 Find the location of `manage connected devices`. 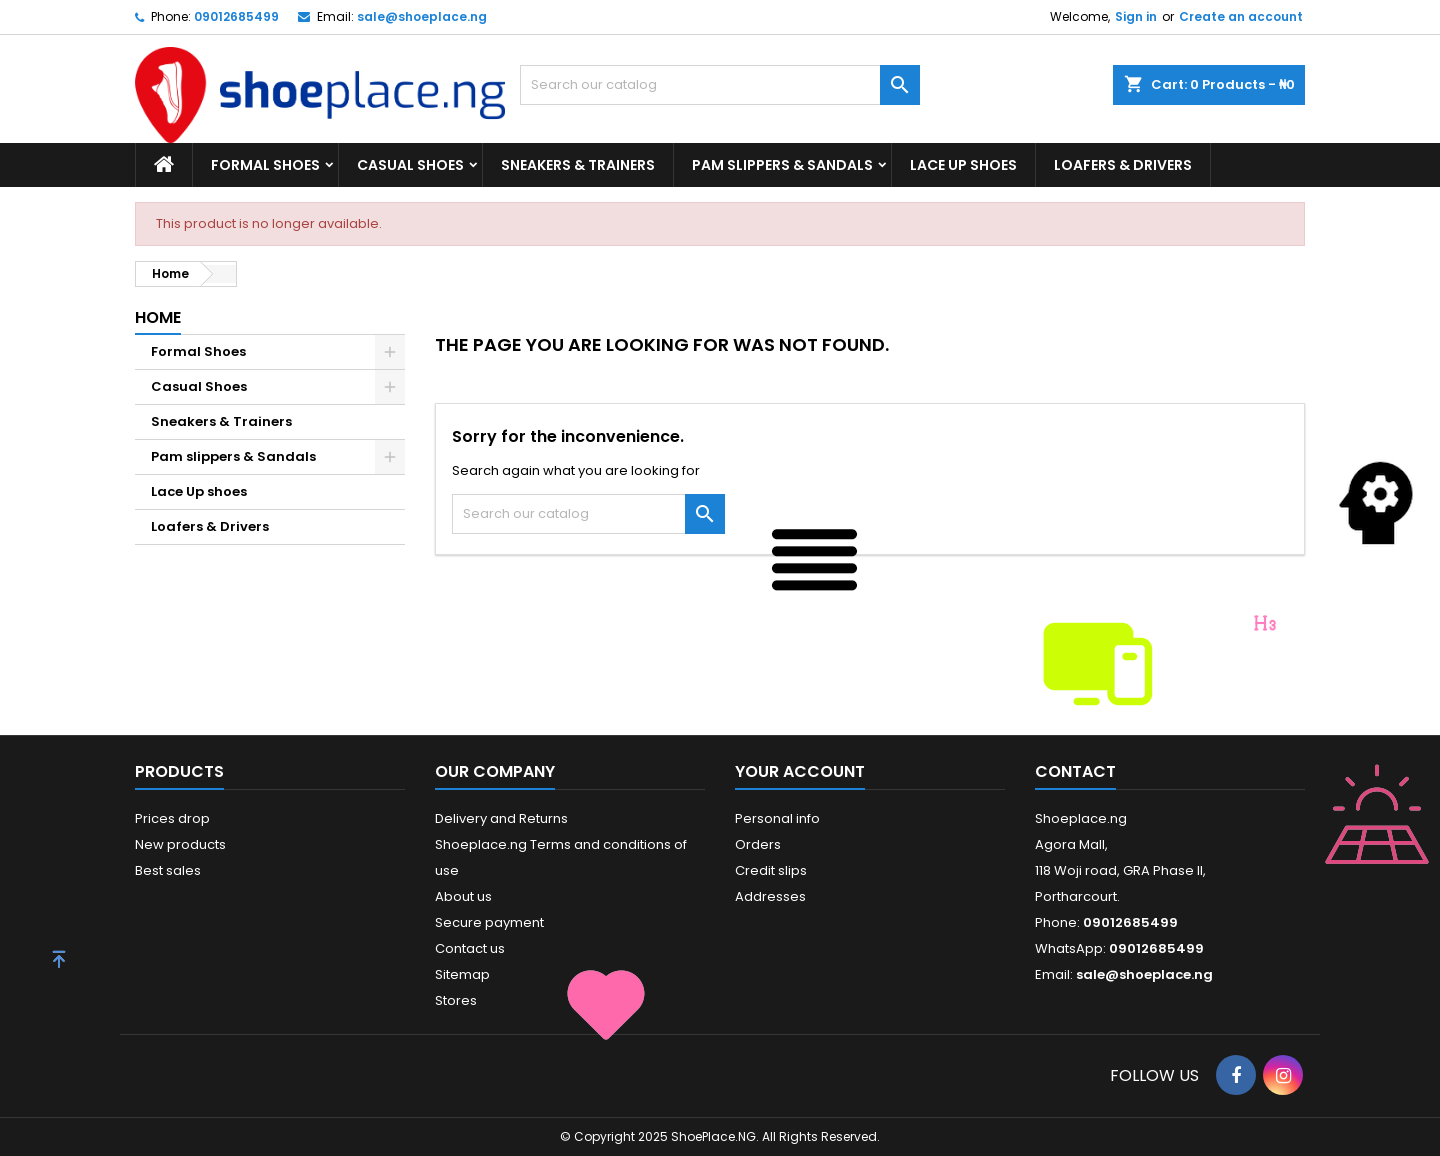

manage connected devices is located at coordinates (1096, 664).